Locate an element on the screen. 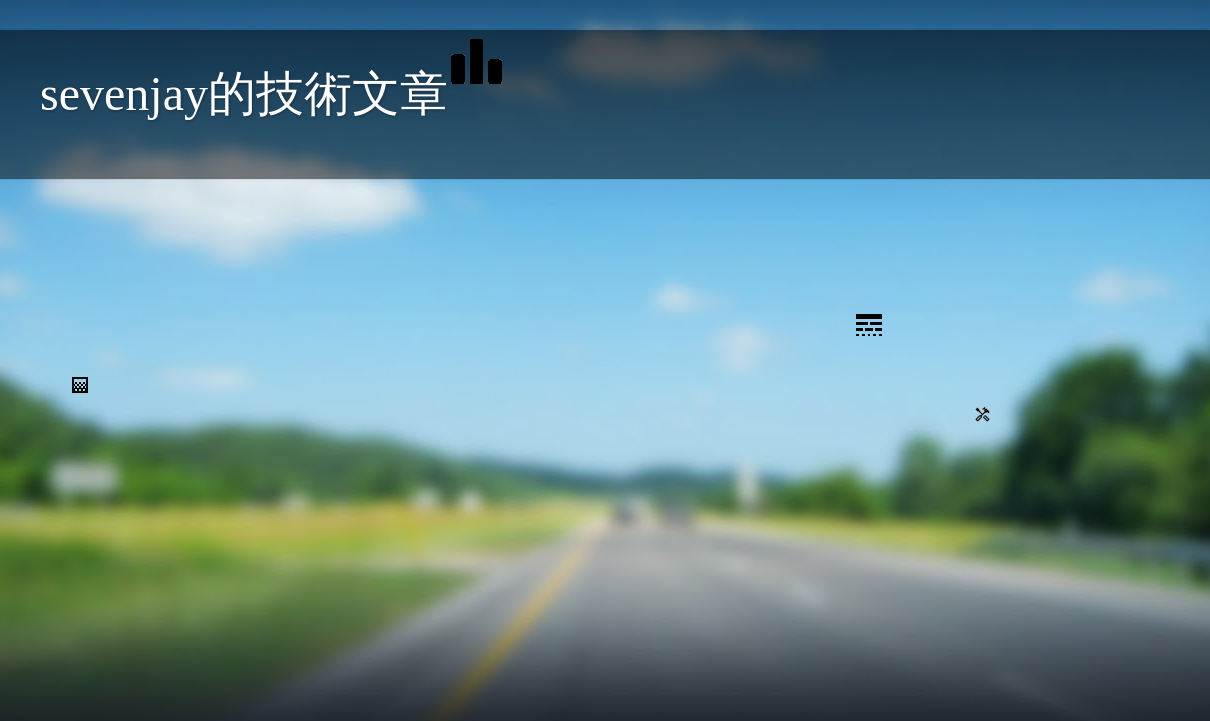  apply a gradient effect to an image is located at coordinates (80, 385).